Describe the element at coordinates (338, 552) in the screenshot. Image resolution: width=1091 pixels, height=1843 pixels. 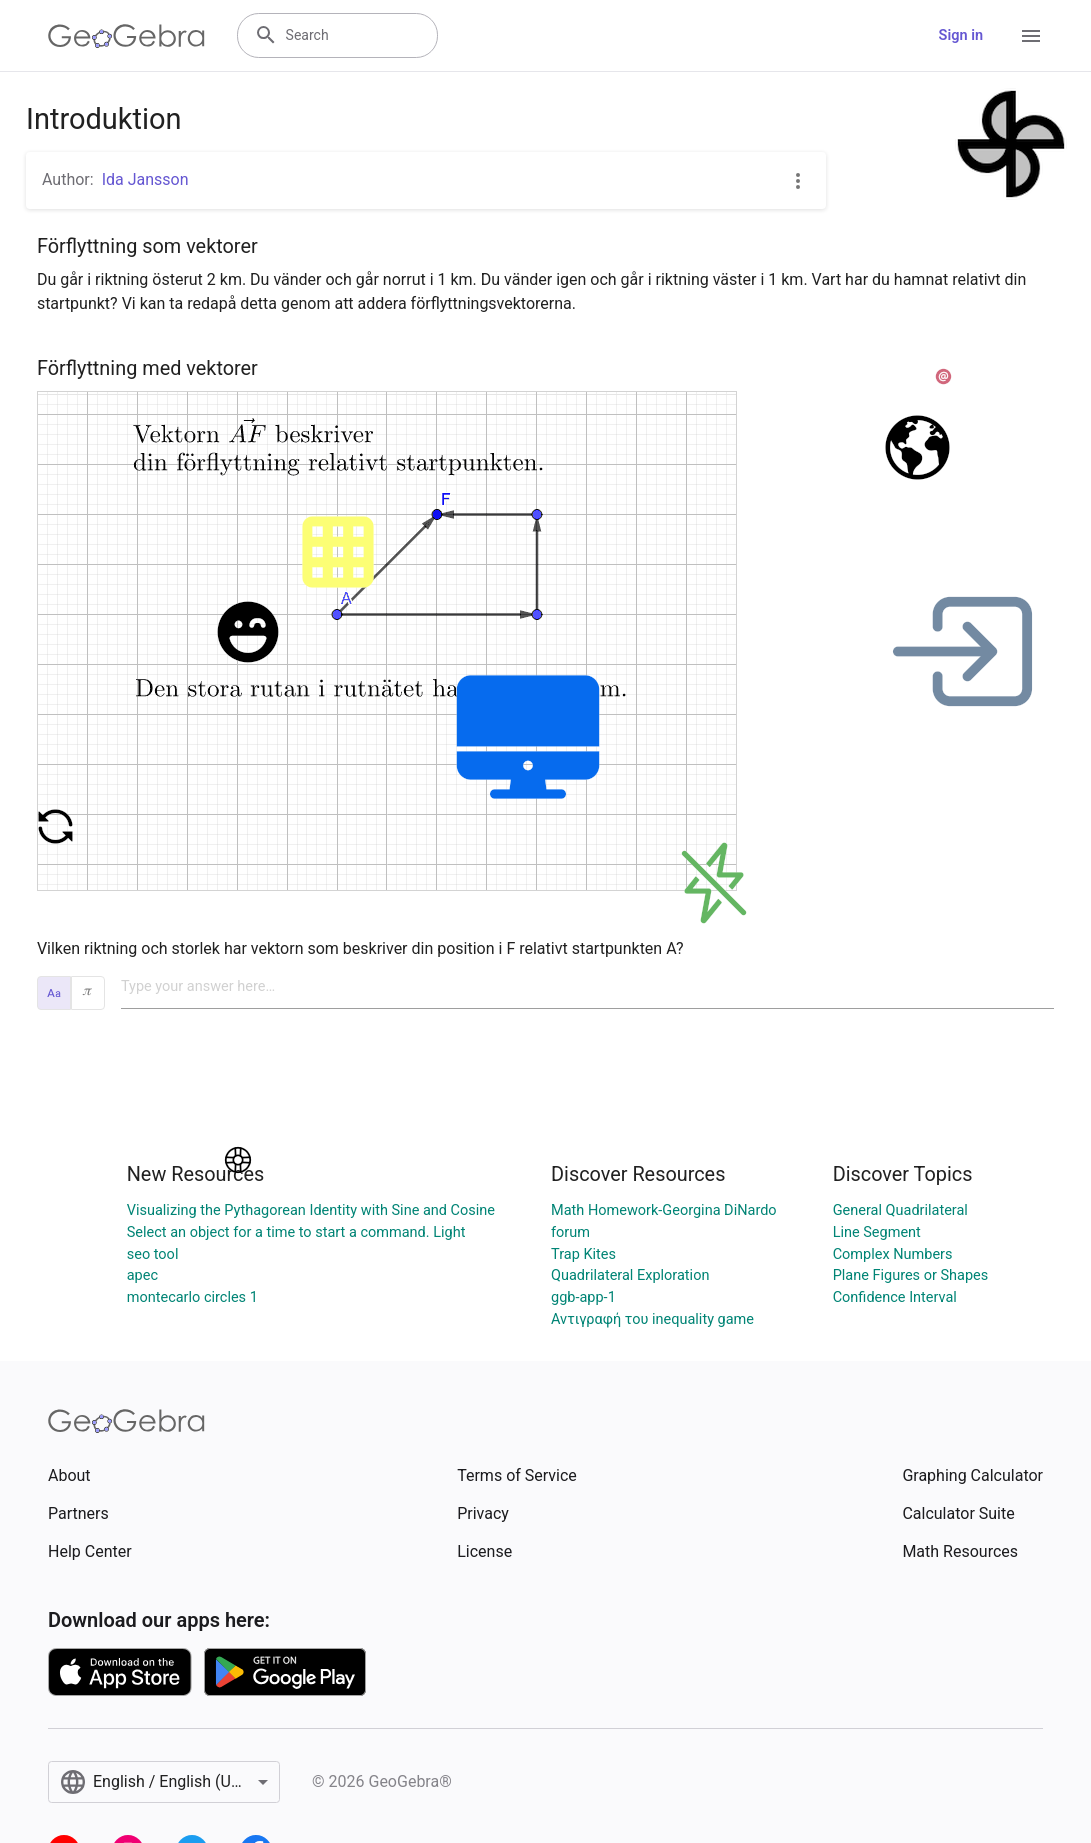
I see `switch to grid view` at that location.